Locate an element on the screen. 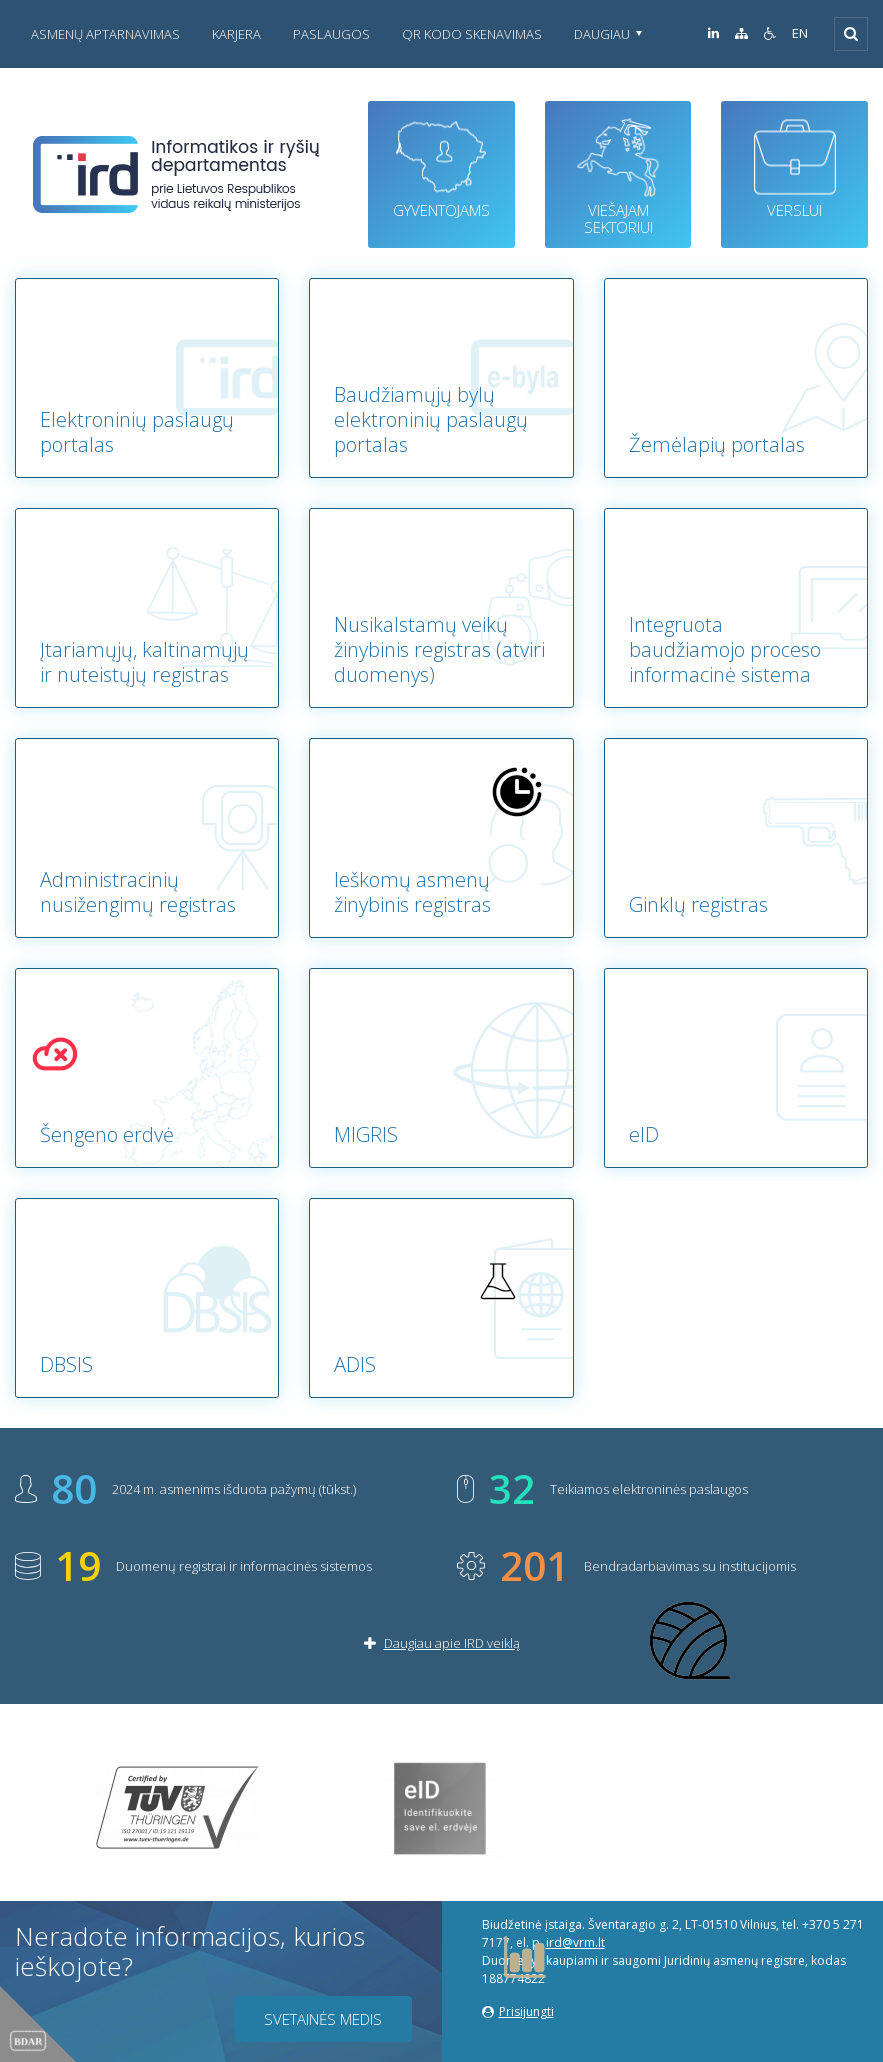  disconnect from cloud storage is located at coordinates (55, 1054).